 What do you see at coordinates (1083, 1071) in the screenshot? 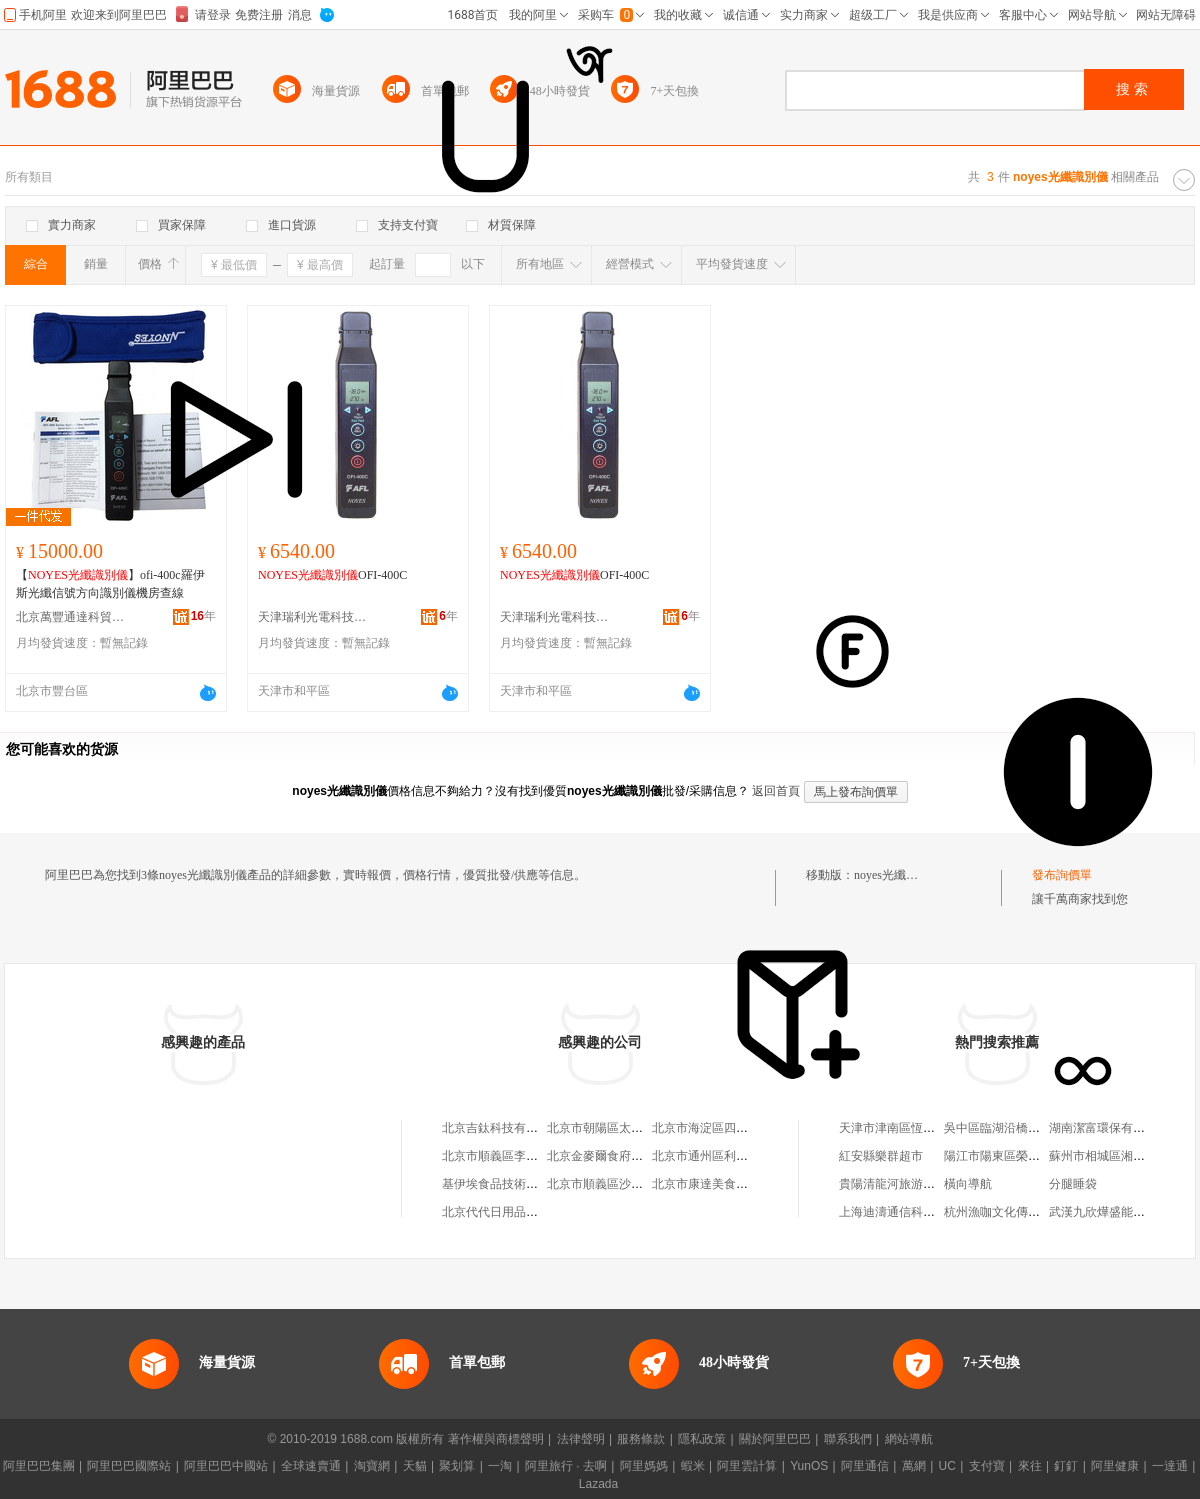
I see `indicates unlimited or infinite content` at bounding box center [1083, 1071].